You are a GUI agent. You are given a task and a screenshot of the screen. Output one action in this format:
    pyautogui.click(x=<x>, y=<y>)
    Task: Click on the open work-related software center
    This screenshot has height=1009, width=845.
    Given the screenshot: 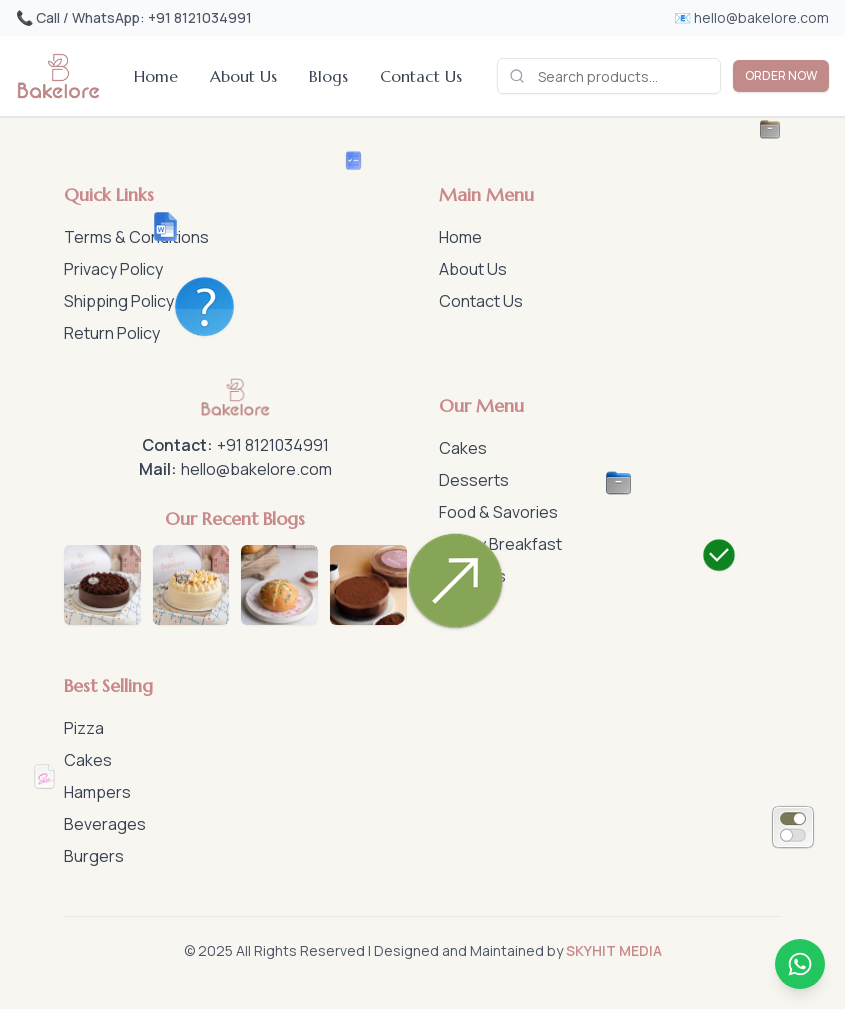 What is the action you would take?
    pyautogui.click(x=353, y=160)
    